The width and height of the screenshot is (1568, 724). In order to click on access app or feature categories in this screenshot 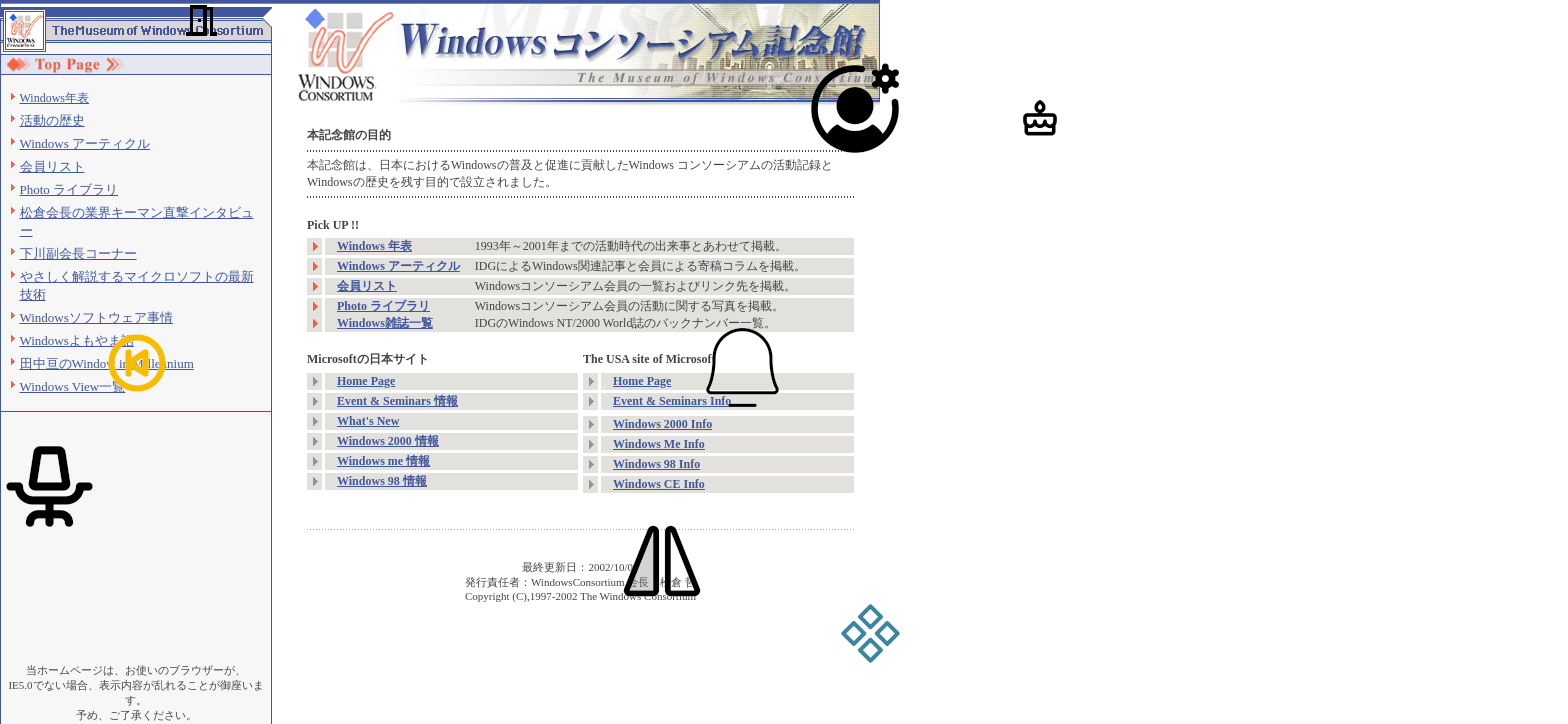, I will do `click(870, 633)`.